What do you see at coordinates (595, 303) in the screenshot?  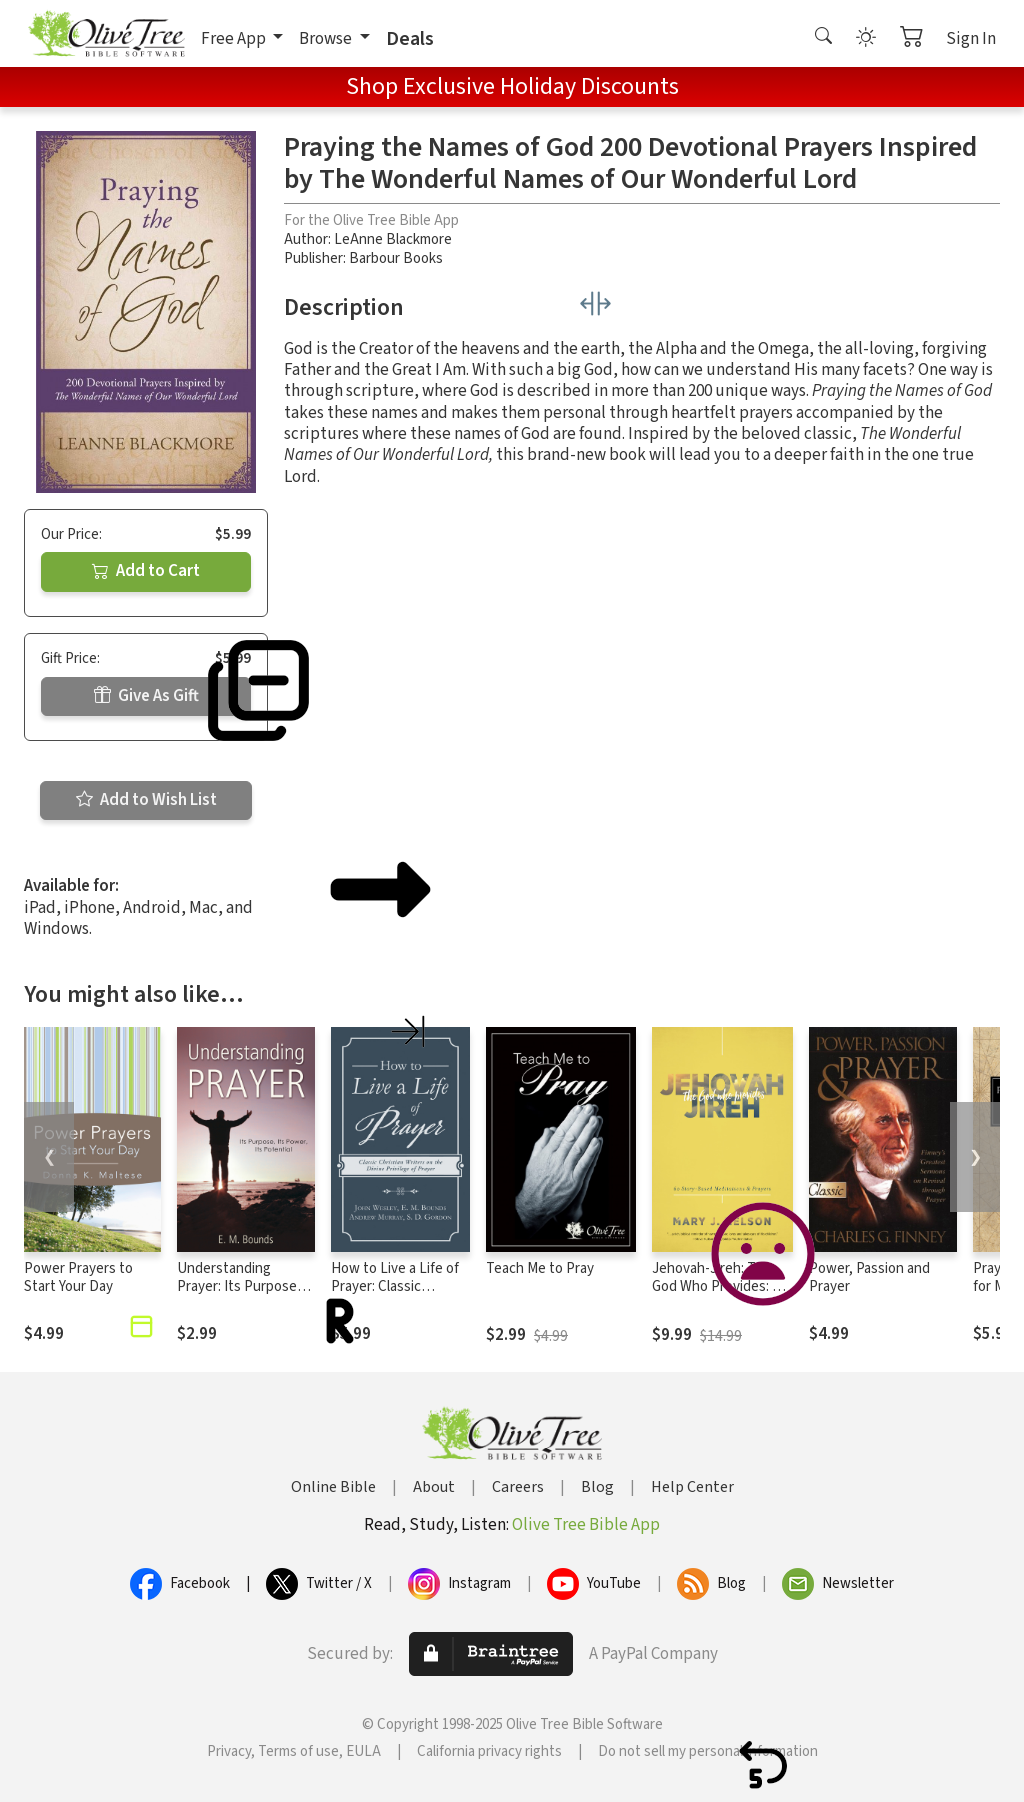 I see `adjust horizontal split between panels` at bounding box center [595, 303].